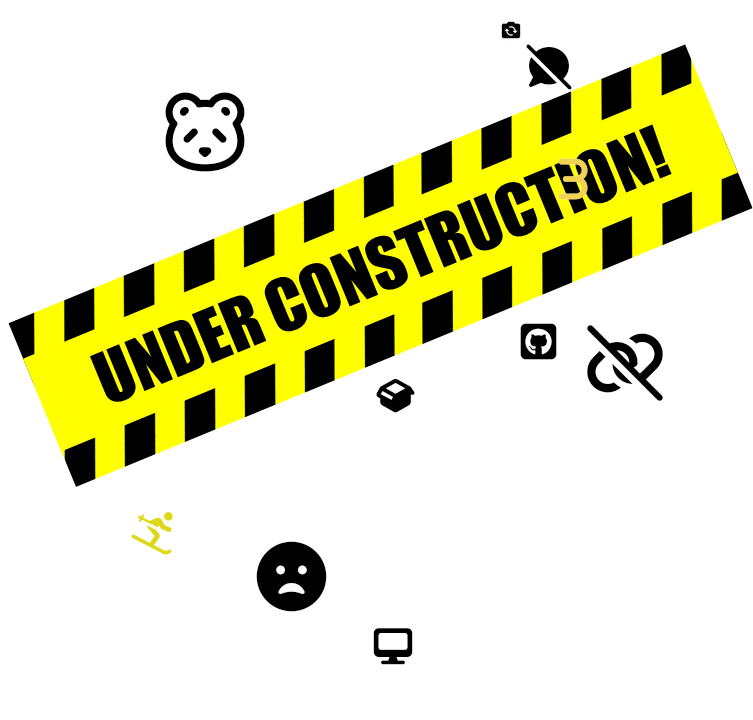 This screenshot has height=720, width=753. What do you see at coordinates (511, 30) in the screenshot?
I see `switch between front and rear camera` at bounding box center [511, 30].